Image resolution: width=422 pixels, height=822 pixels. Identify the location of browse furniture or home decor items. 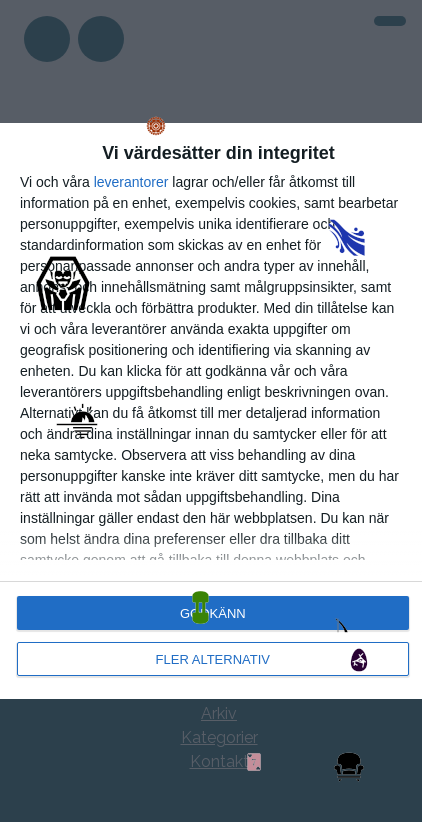
(349, 767).